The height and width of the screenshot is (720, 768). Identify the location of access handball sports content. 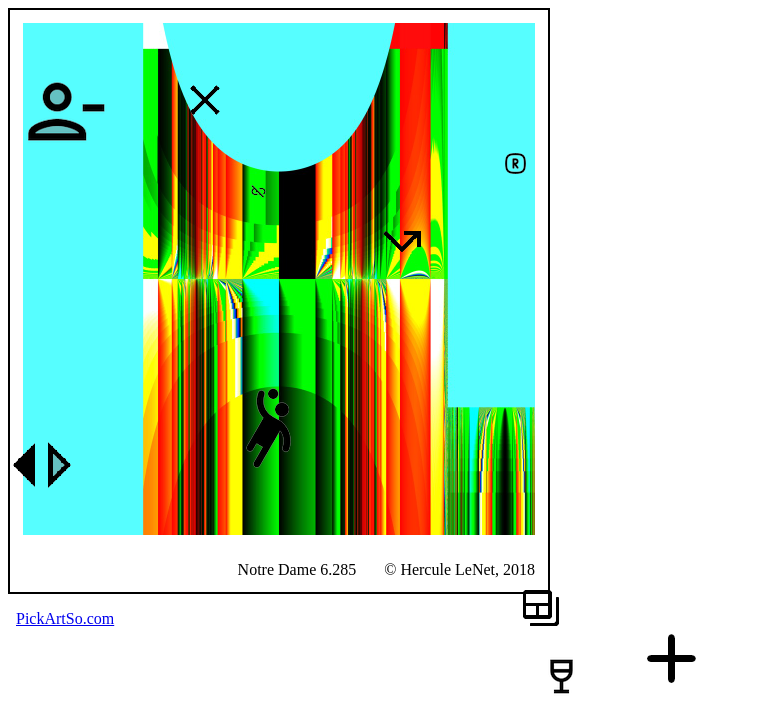
(268, 427).